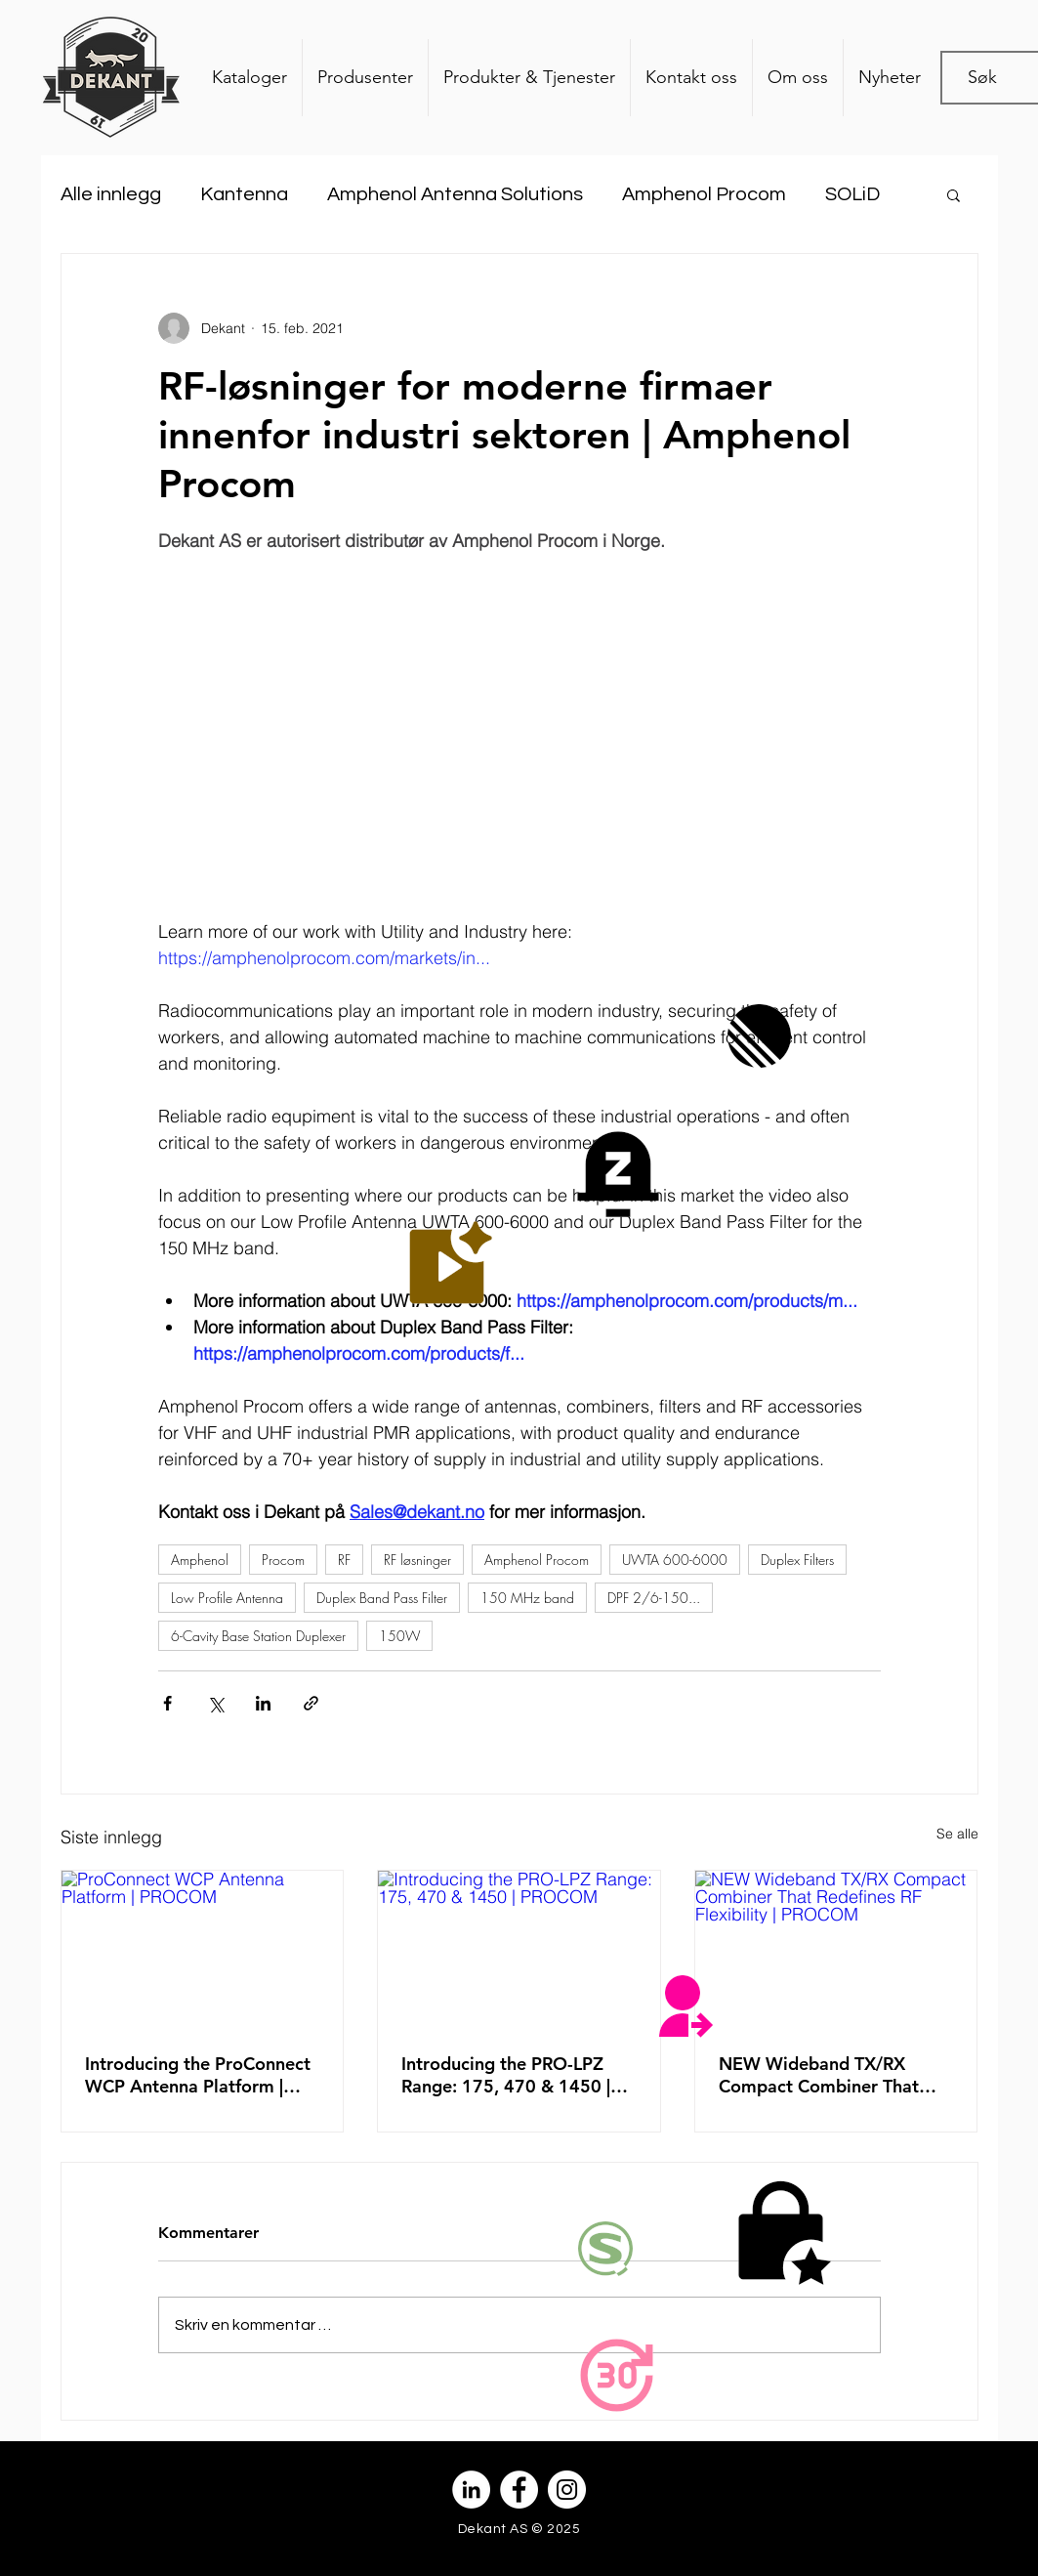  What do you see at coordinates (780, 2232) in the screenshot?
I see `mark a security setting as favorite` at bounding box center [780, 2232].